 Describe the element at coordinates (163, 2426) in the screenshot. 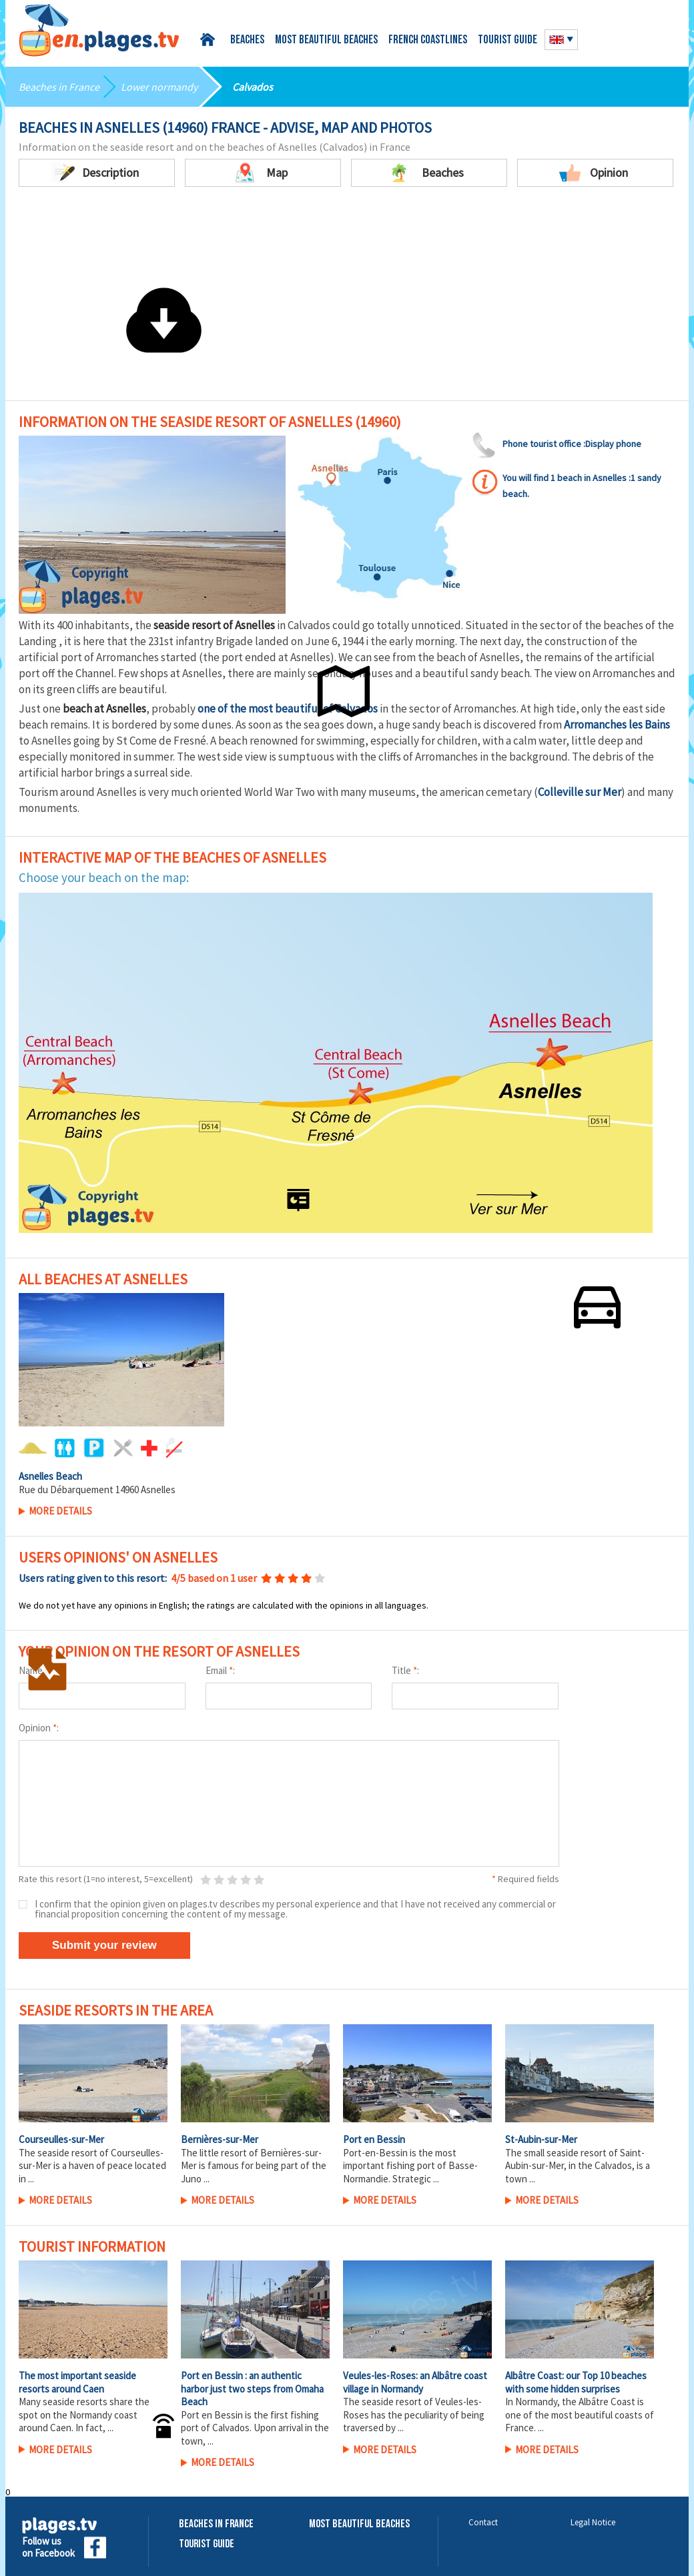

I see `connect to a remote control device` at that location.